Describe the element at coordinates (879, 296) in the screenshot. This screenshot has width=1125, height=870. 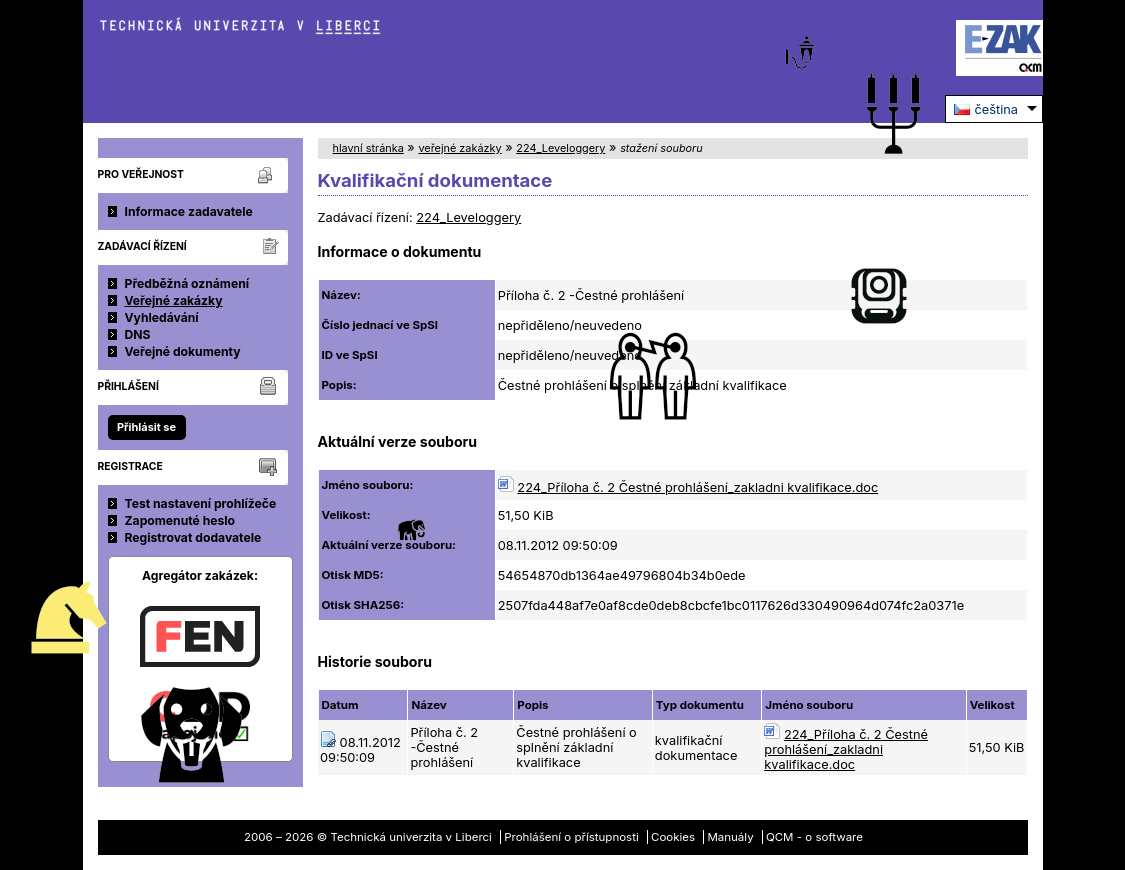
I see `open camera or photo capture mode` at that location.